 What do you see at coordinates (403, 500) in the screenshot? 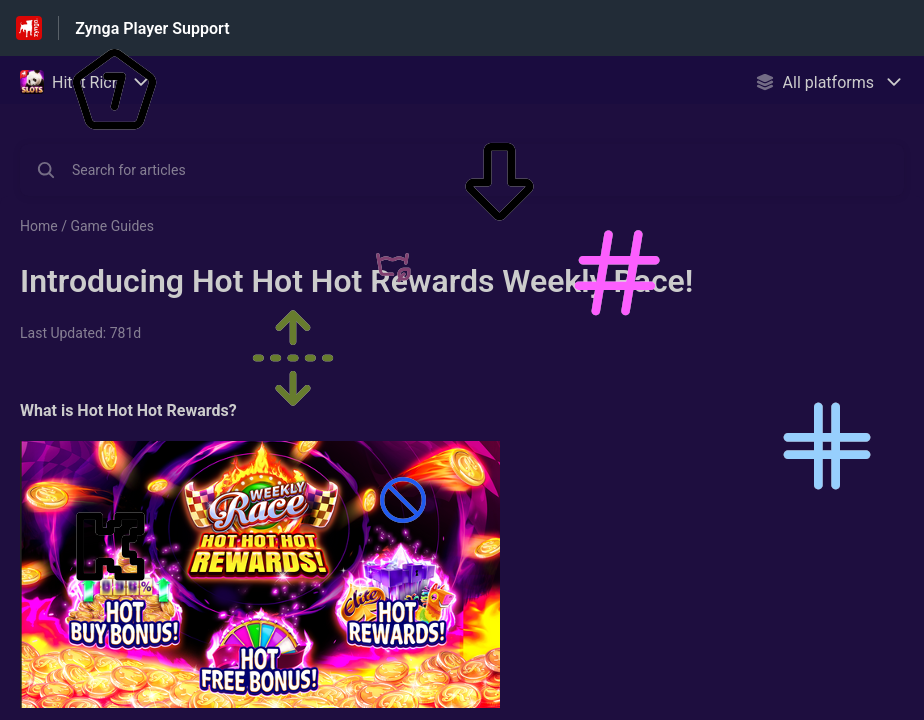
I see `indicates blocked or prohibited content` at bounding box center [403, 500].